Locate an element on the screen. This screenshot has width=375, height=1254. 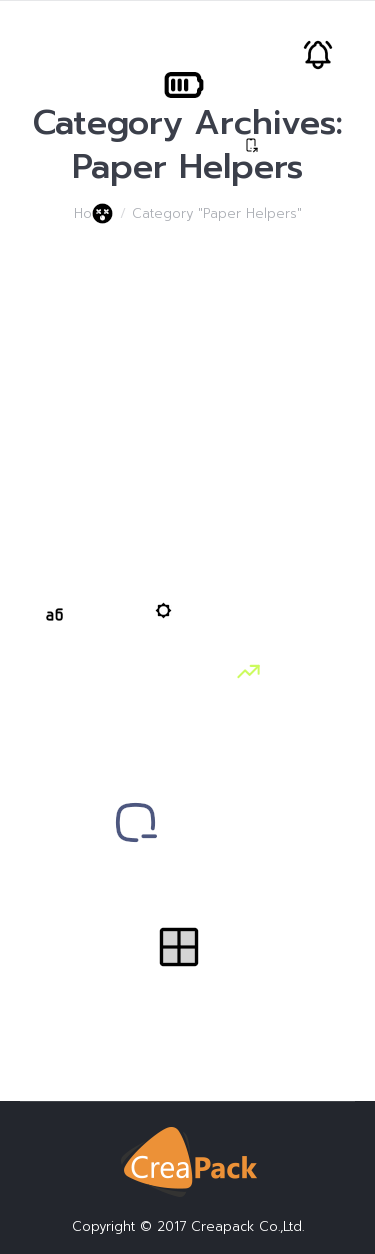
view items in grid layout is located at coordinates (179, 947).